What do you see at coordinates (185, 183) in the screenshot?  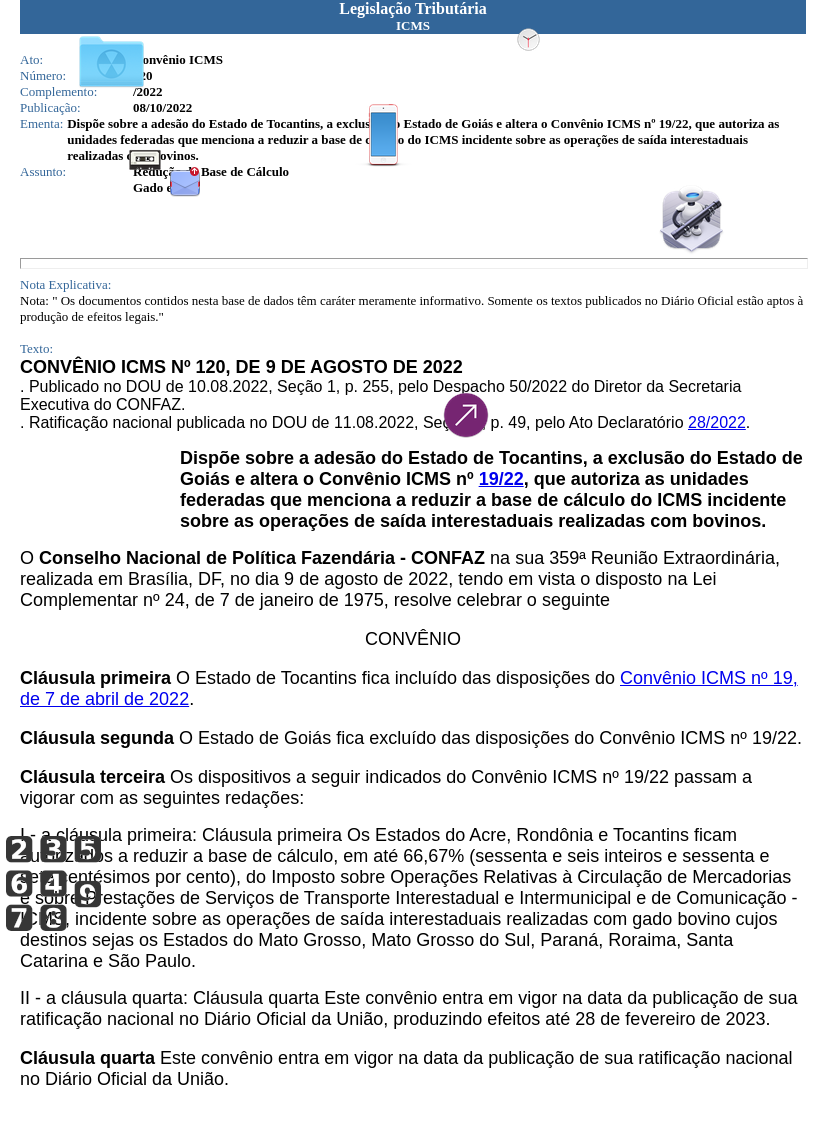 I see `send an email or message` at bounding box center [185, 183].